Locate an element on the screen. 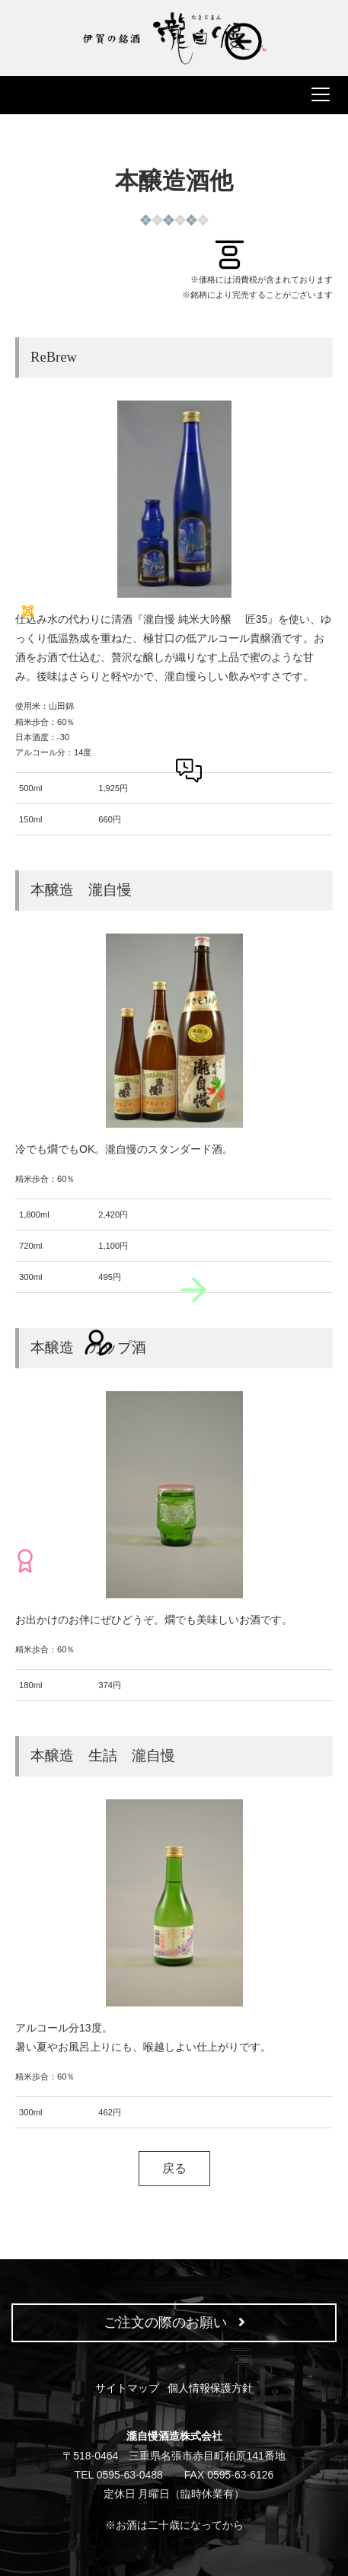 The width and height of the screenshot is (348, 2576). view achievements or awards is located at coordinates (25, 1561).